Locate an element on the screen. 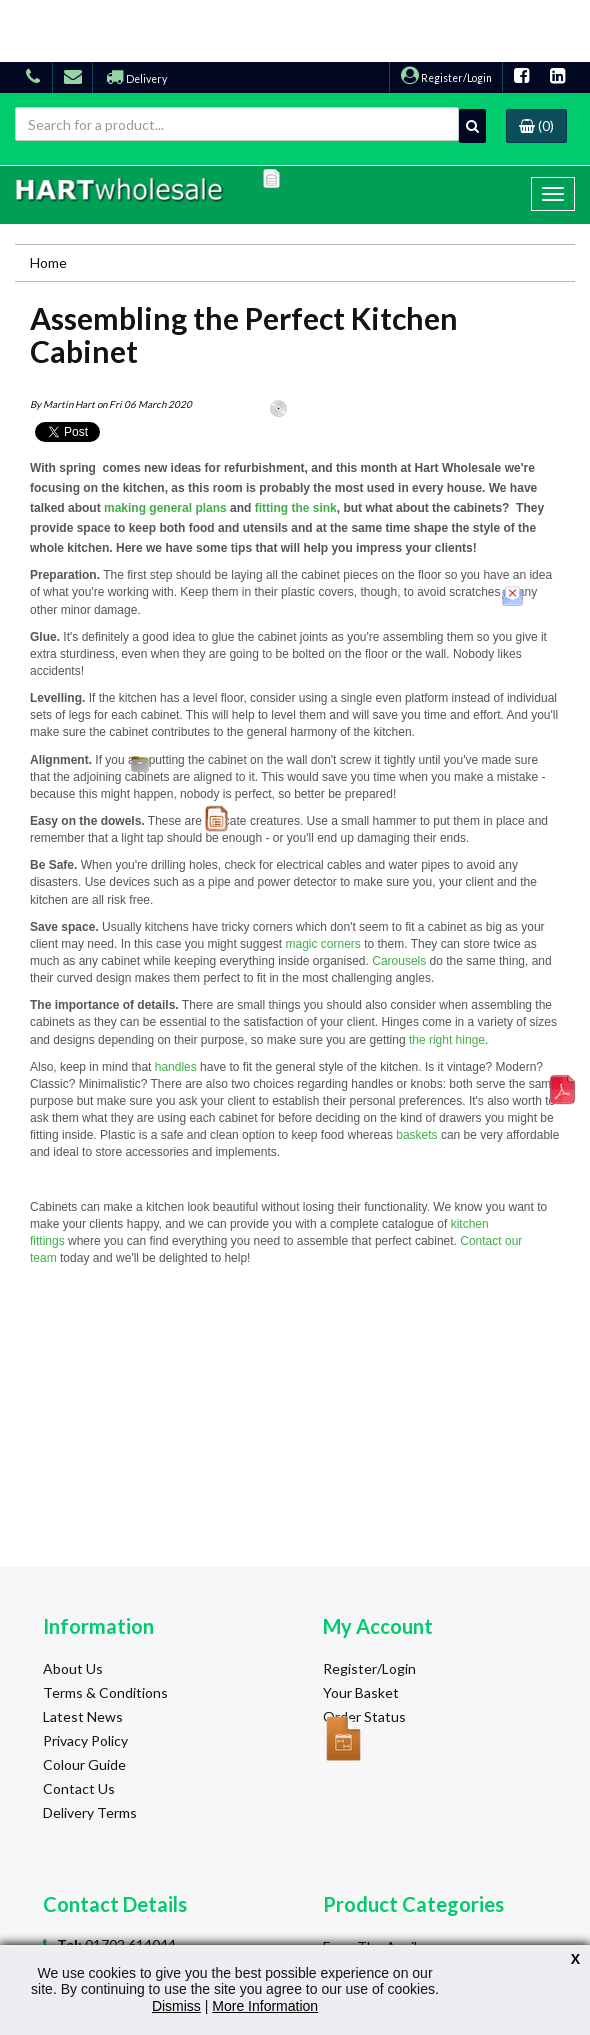  sqlite3 database file is located at coordinates (271, 178).